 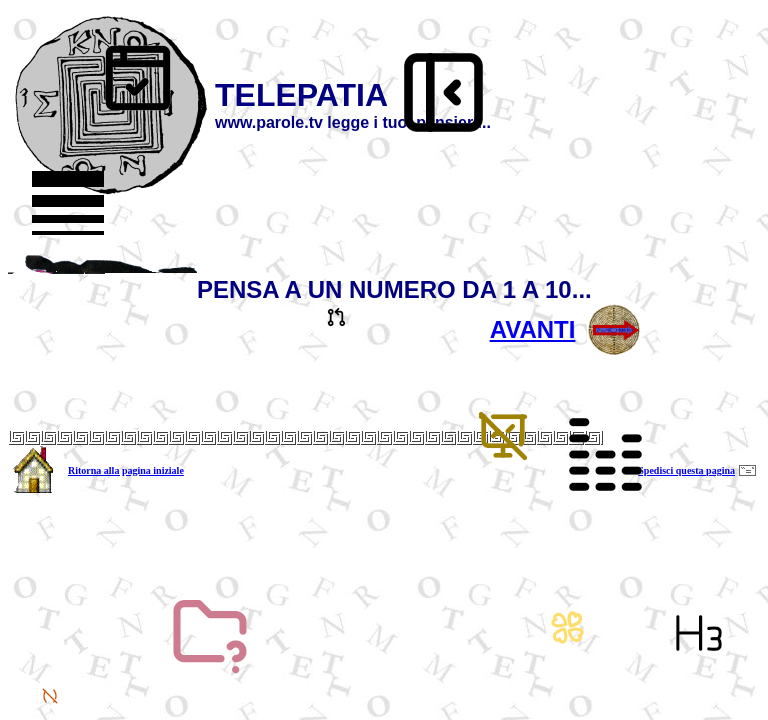 What do you see at coordinates (443, 92) in the screenshot?
I see `collapse the left sidebar` at bounding box center [443, 92].